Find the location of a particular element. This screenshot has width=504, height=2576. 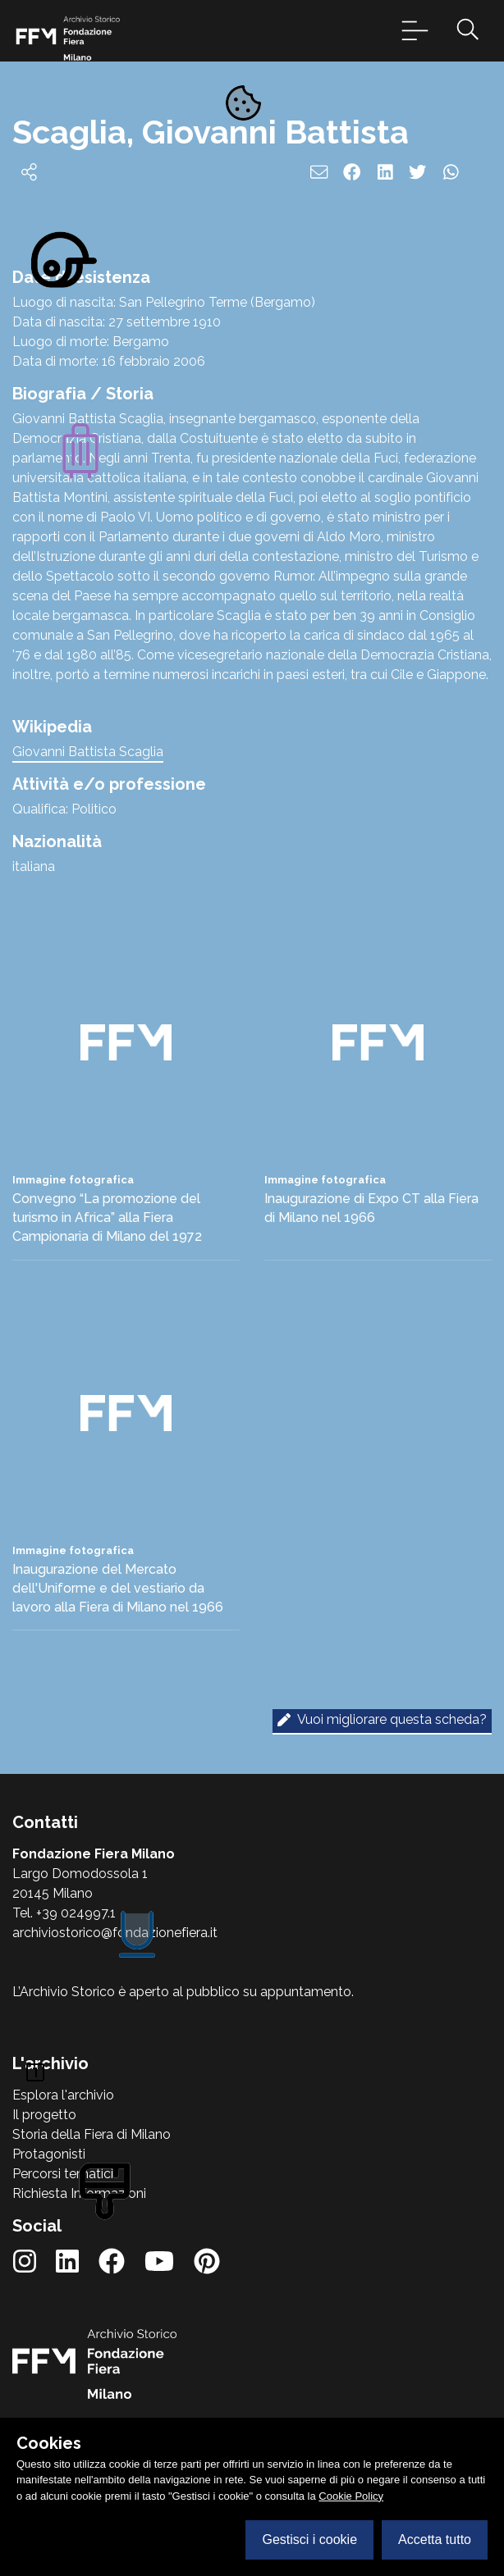

access baseball or sports-related content is located at coordinates (62, 261).